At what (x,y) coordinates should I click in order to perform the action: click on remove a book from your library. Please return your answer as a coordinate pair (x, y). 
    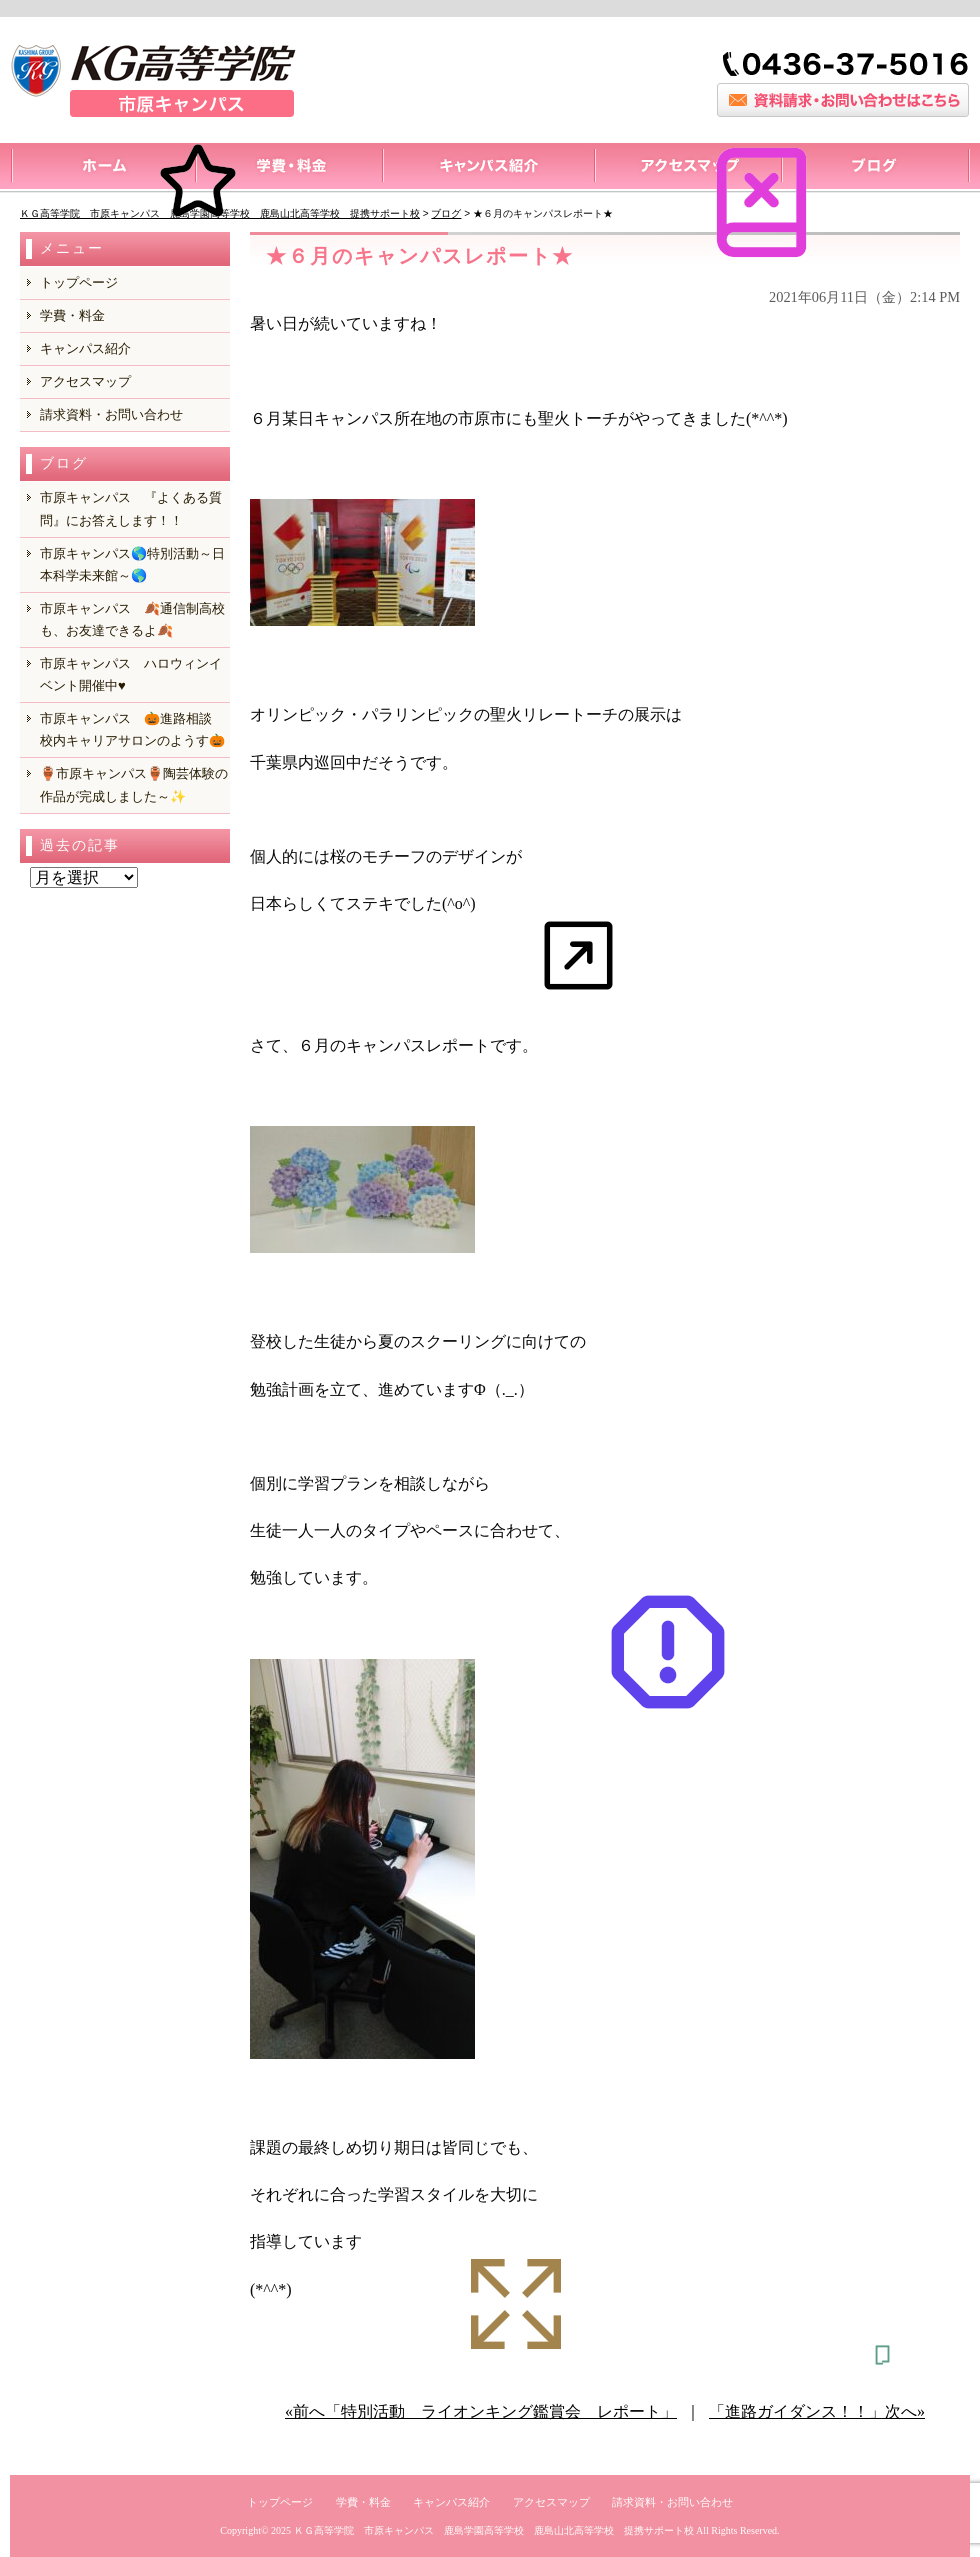
    Looking at the image, I should click on (761, 202).